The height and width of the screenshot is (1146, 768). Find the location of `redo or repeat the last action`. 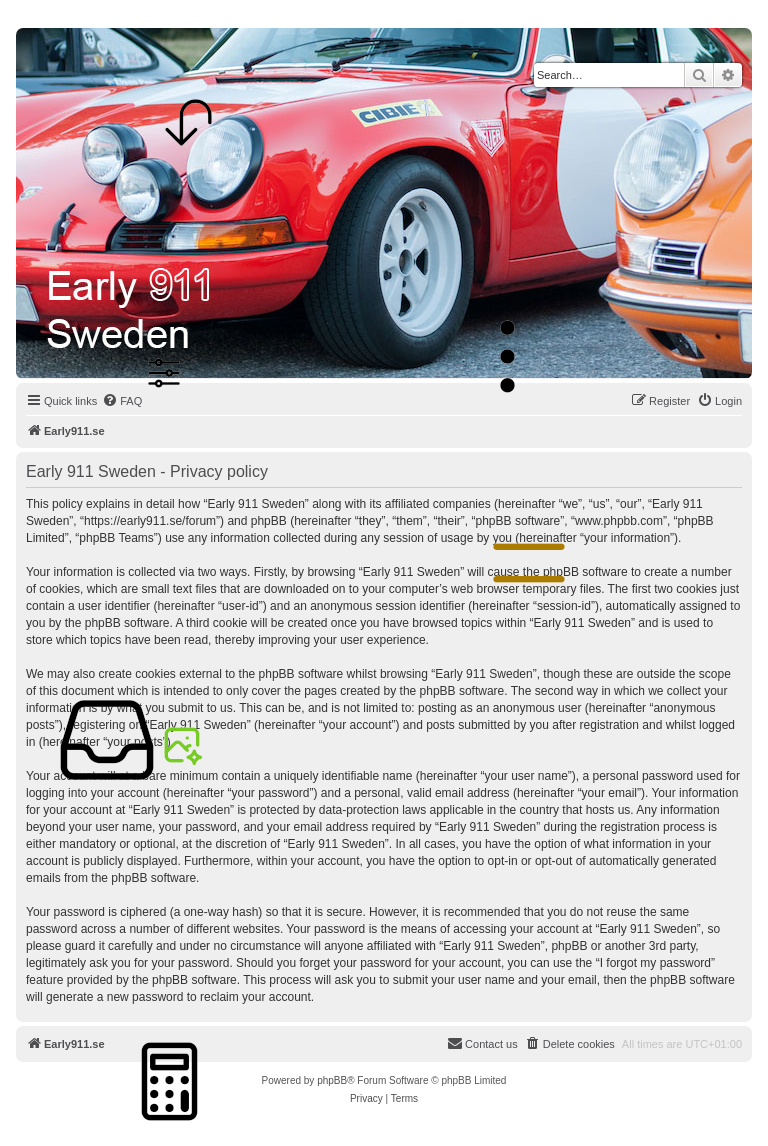

redo or repeat the last action is located at coordinates (188, 122).